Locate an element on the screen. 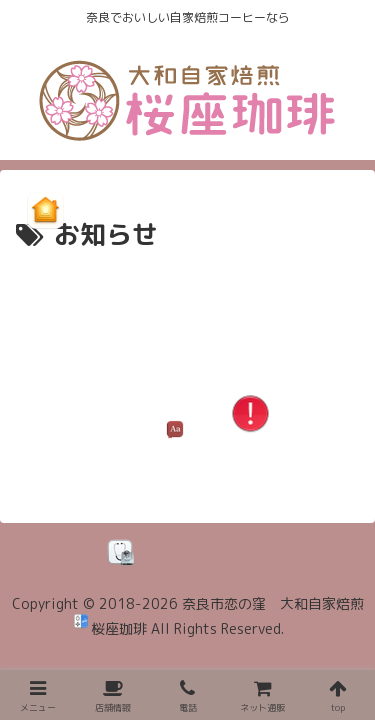 The width and height of the screenshot is (375, 720). open the dictionary app is located at coordinates (175, 429).